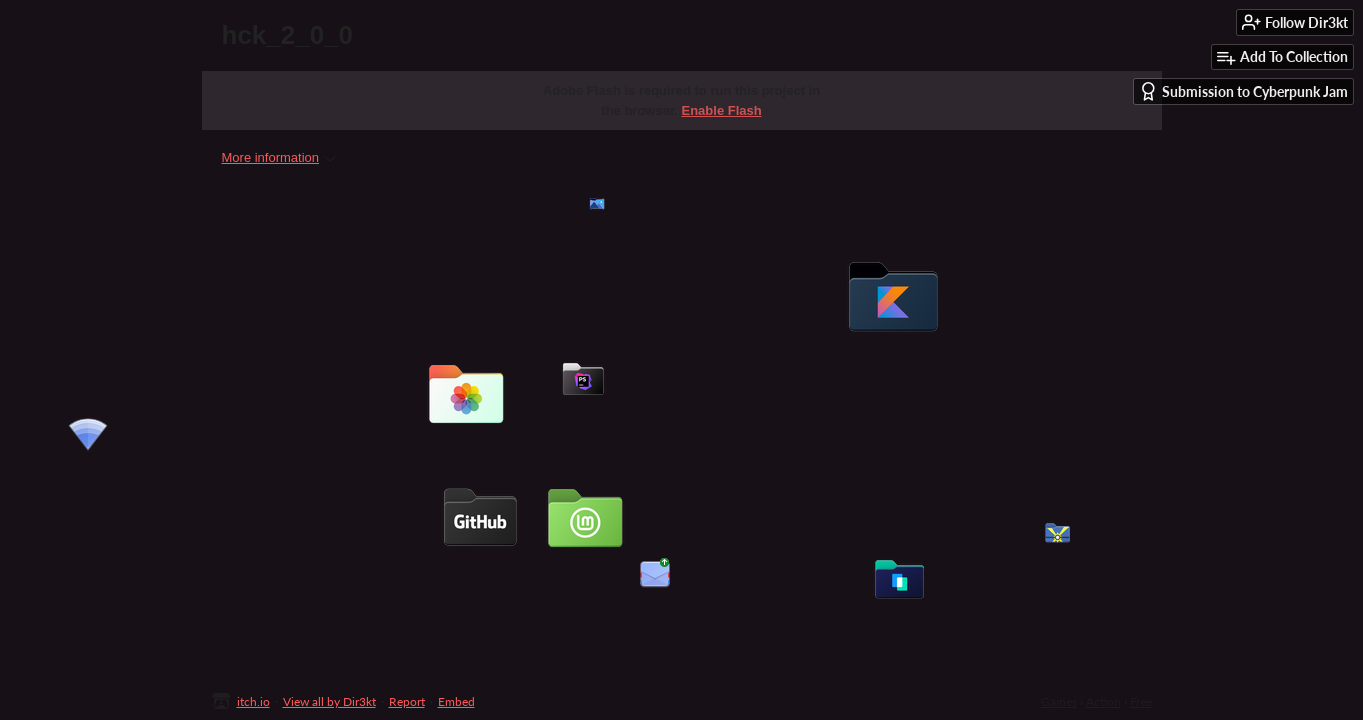  Describe the element at coordinates (466, 396) in the screenshot. I see `open icloud photos folder` at that location.